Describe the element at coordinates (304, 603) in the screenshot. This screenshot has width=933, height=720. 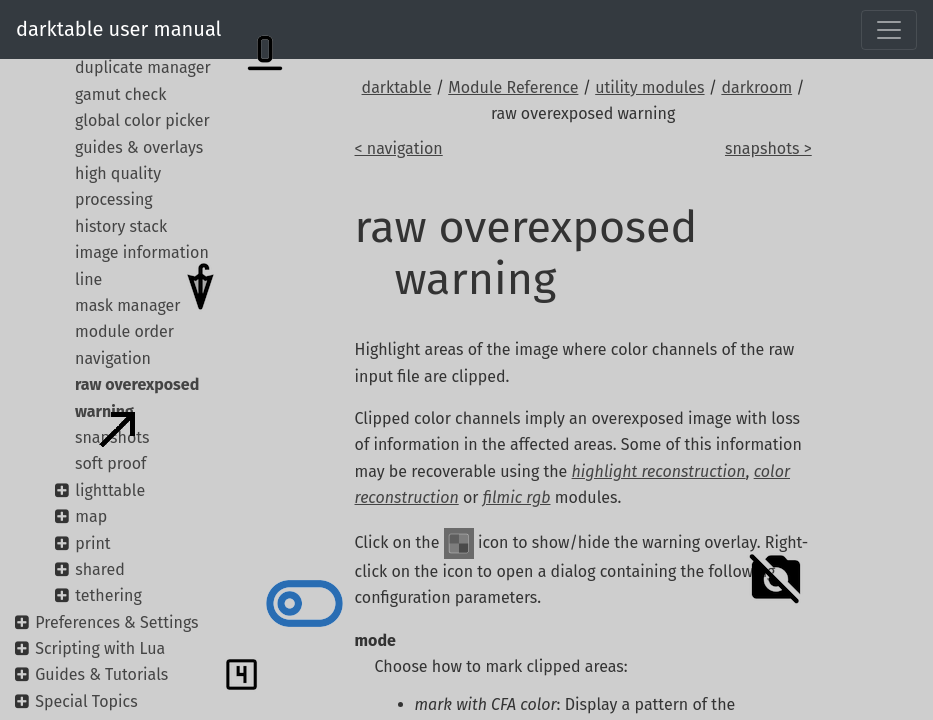
I see `toggle switch in off position` at that location.